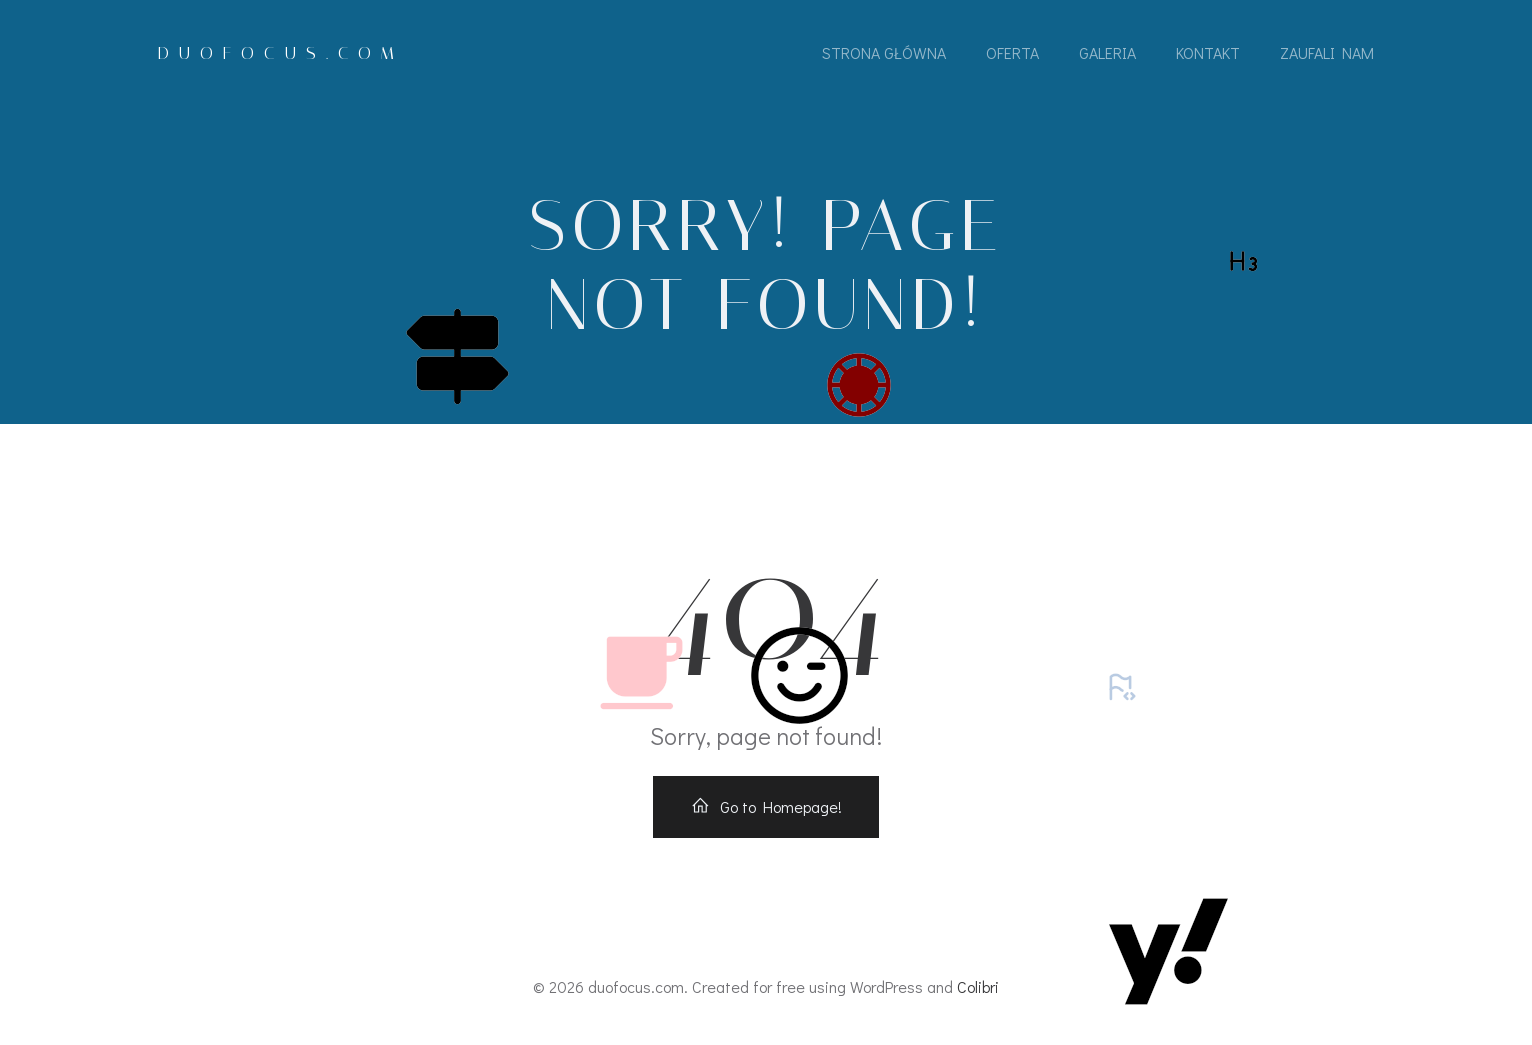  Describe the element at coordinates (1120, 686) in the screenshot. I see `access feature flags or code toggles` at that location.